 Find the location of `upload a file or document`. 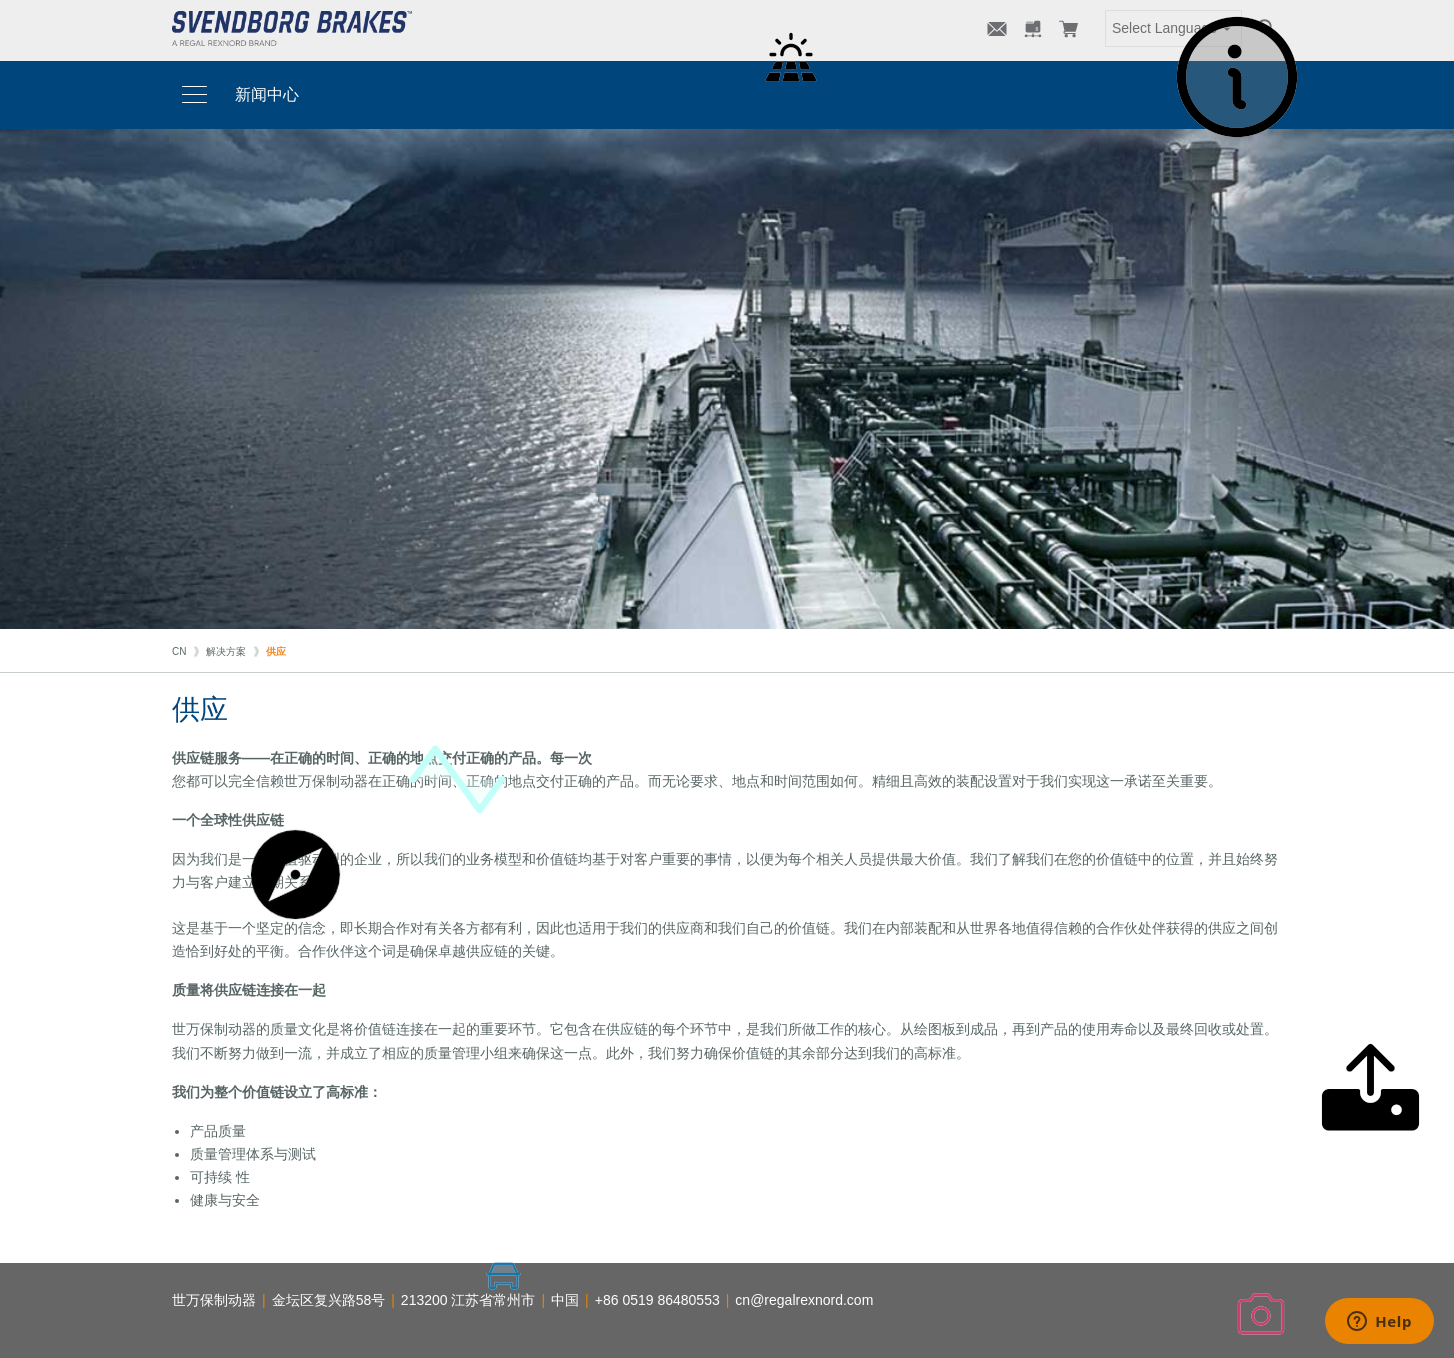

upload a file or document is located at coordinates (1370, 1092).